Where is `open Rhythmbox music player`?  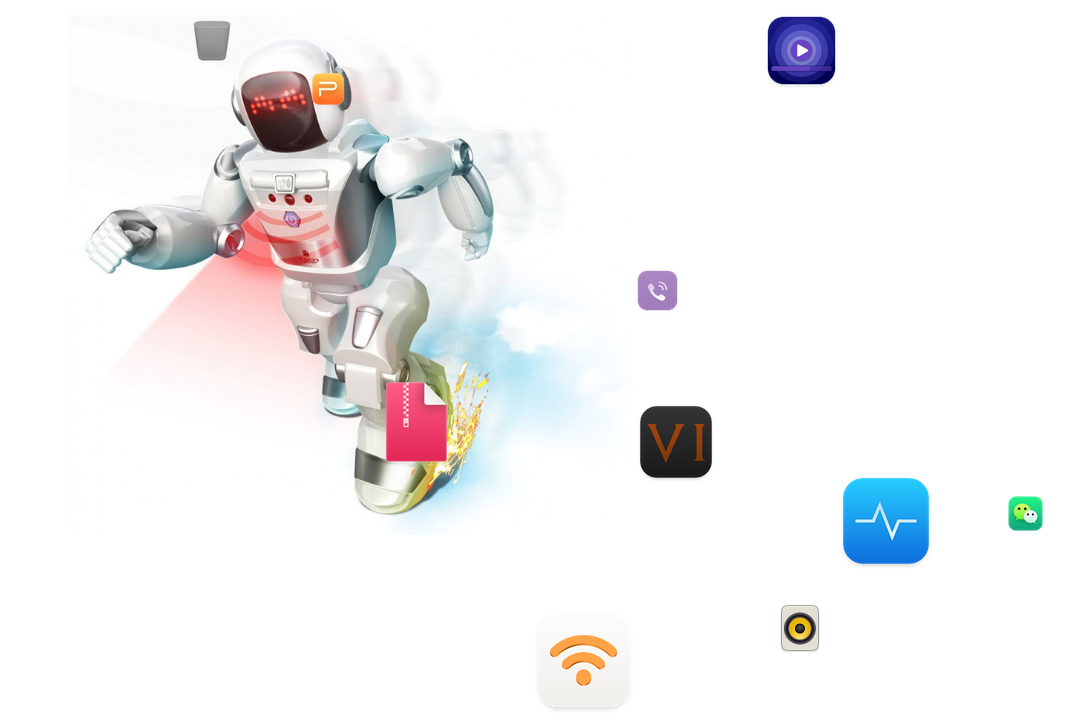
open Rhythmbox music player is located at coordinates (800, 628).